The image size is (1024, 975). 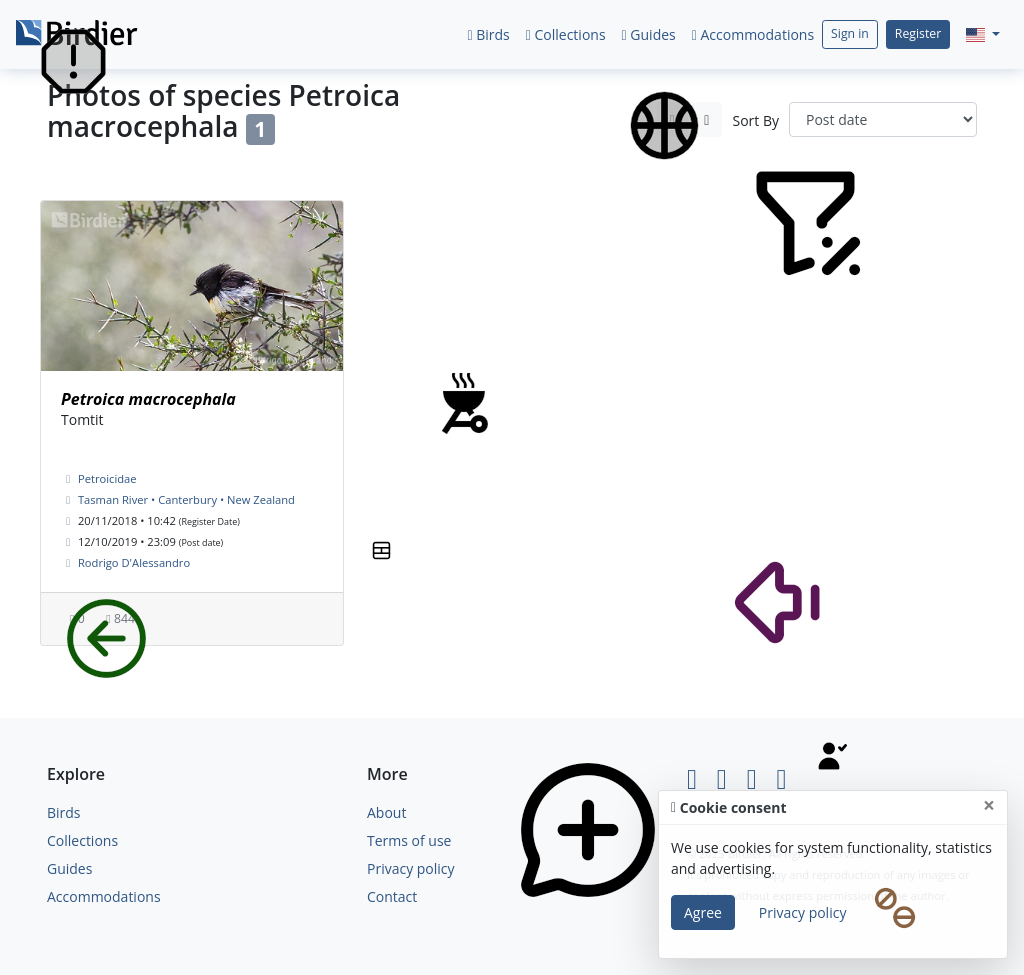 What do you see at coordinates (588, 830) in the screenshot?
I see `start a new conversation` at bounding box center [588, 830].